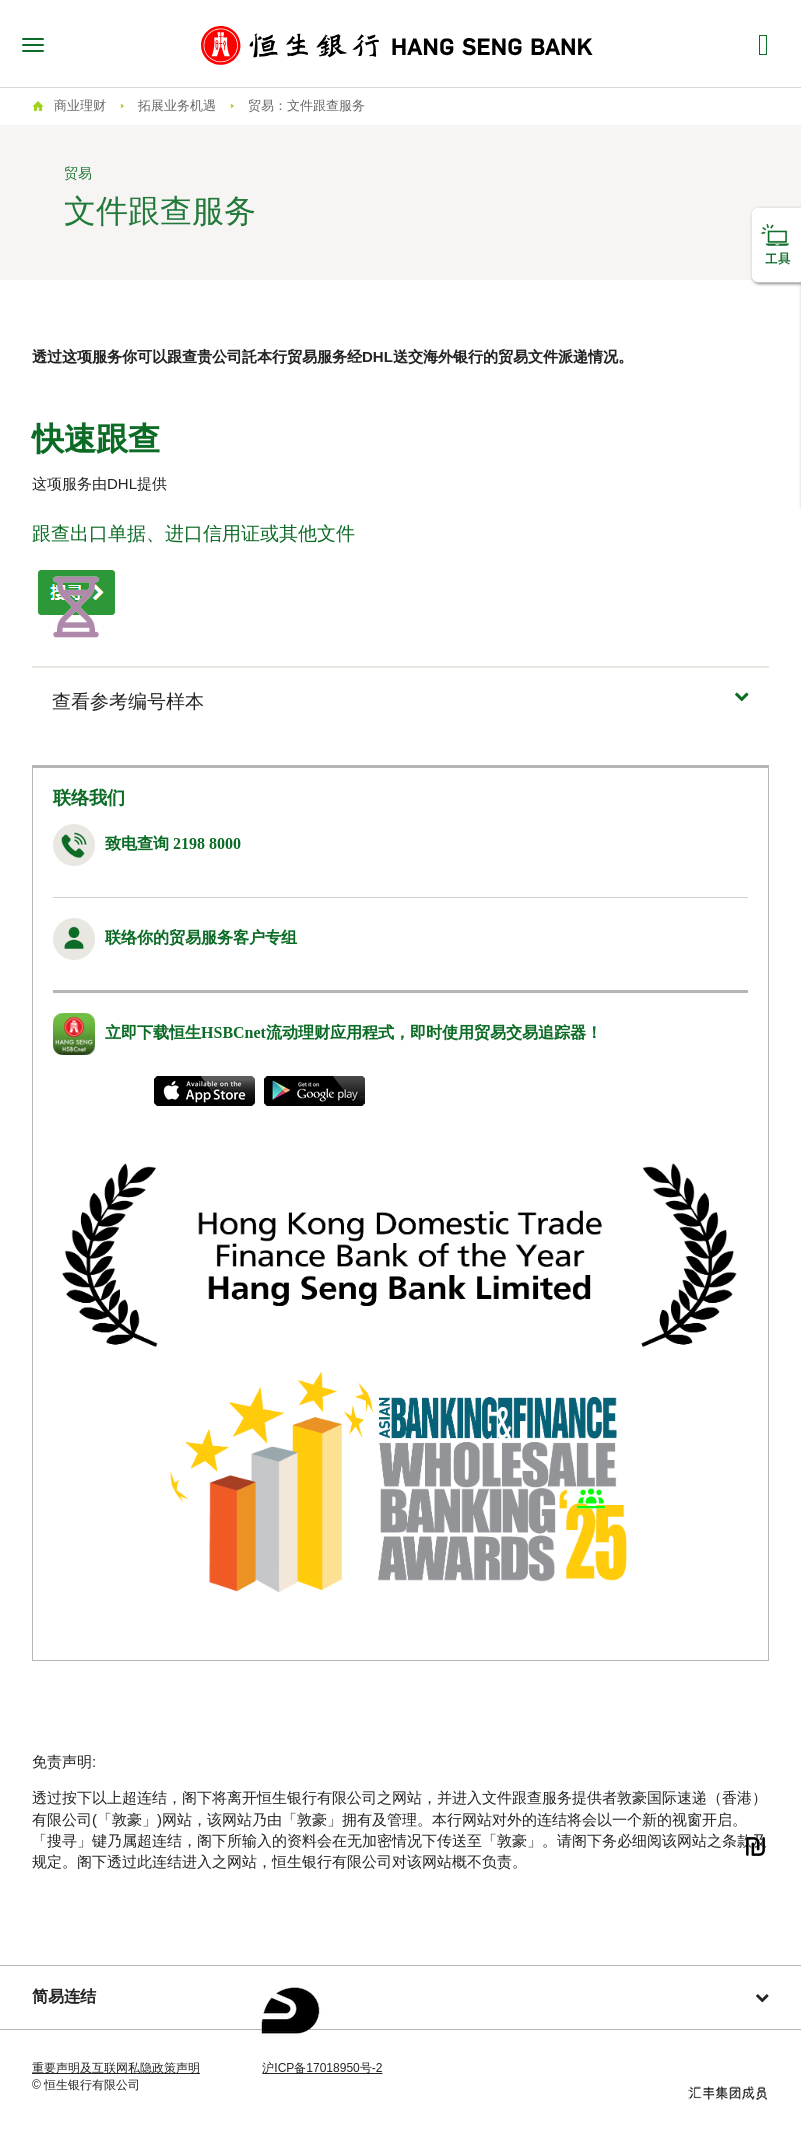 Image resolution: width=801 pixels, height=2132 pixels. I want to click on view all team members or users, so click(591, 1498).